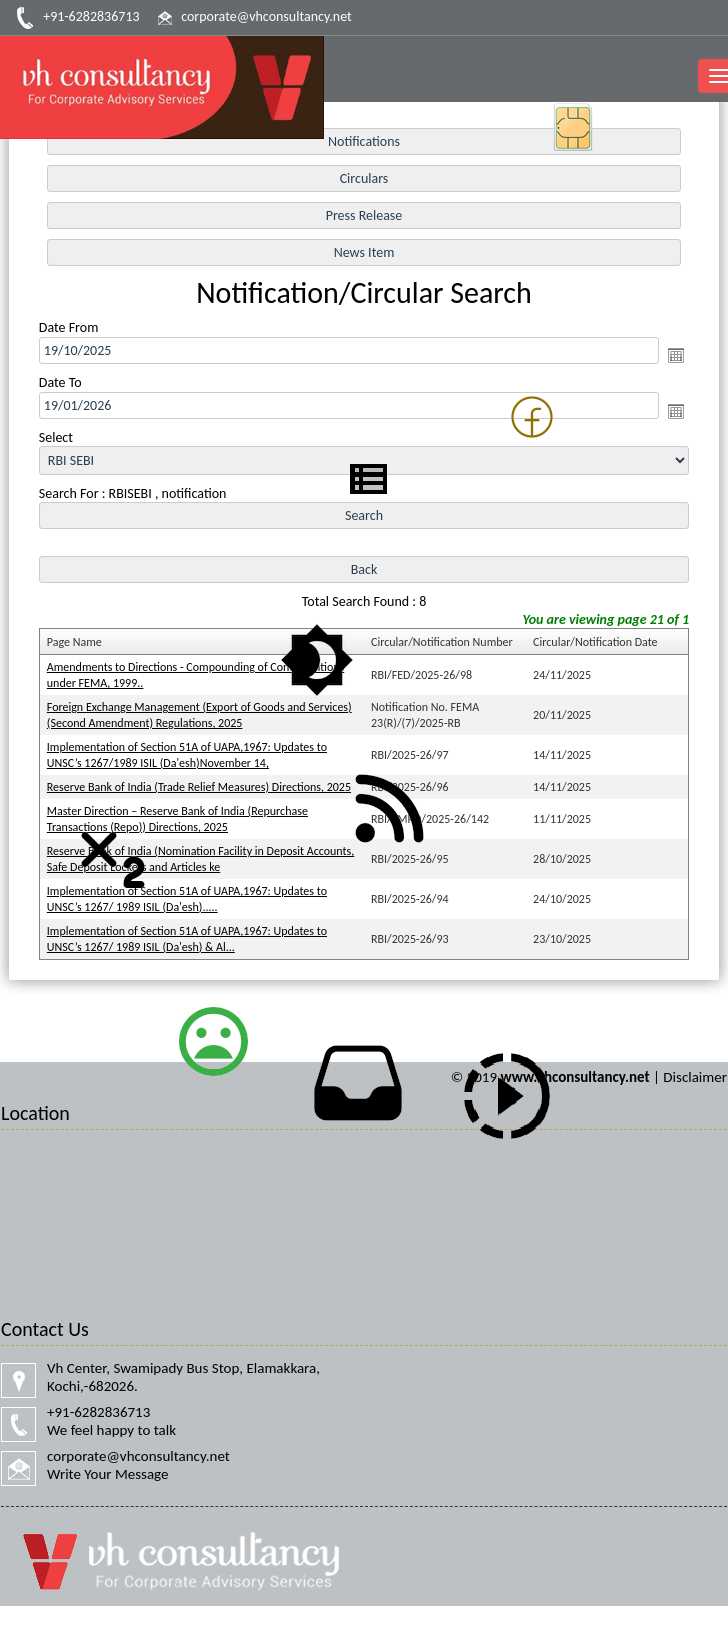 The image size is (728, 1640). What do you see at coordinates (507, 1096) in the screenshot?
I see `enable slow motion video recording` at bounding box center [507, 1096].